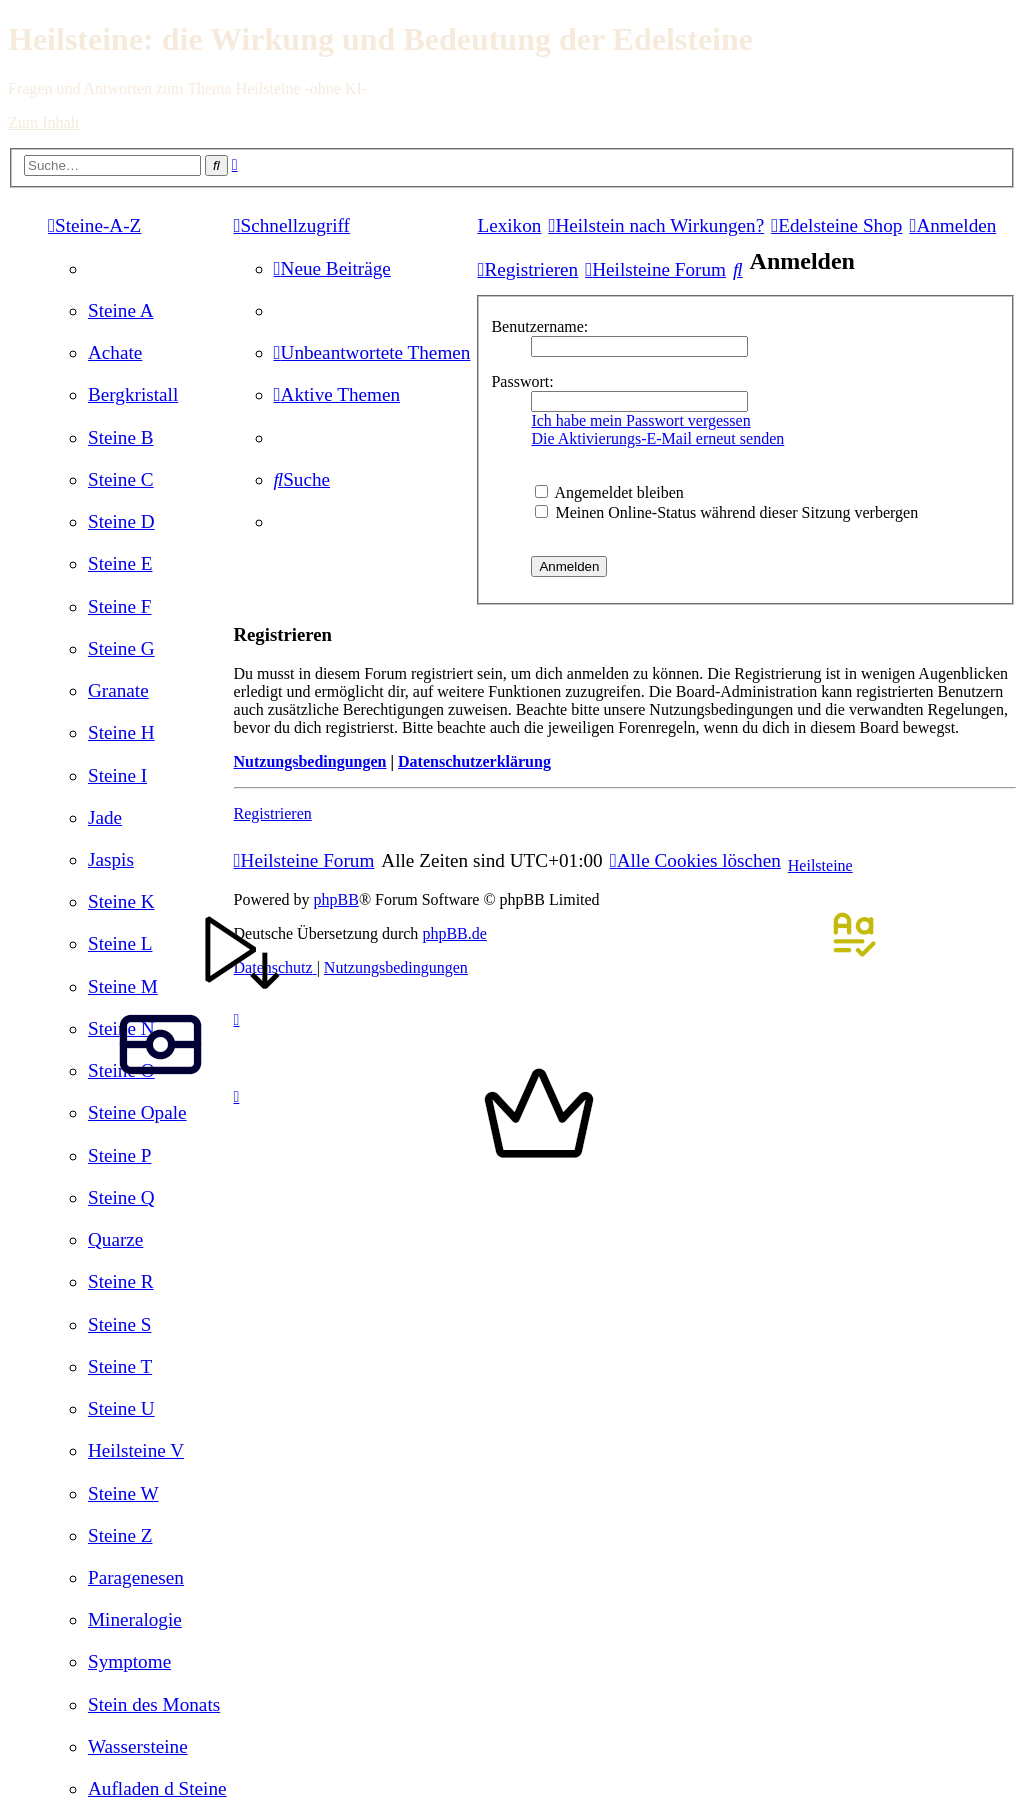  What do you see at coordinates (853, 932) in the screenshot?
I see `check spelling and grammar` at bounding box center [853, 932].